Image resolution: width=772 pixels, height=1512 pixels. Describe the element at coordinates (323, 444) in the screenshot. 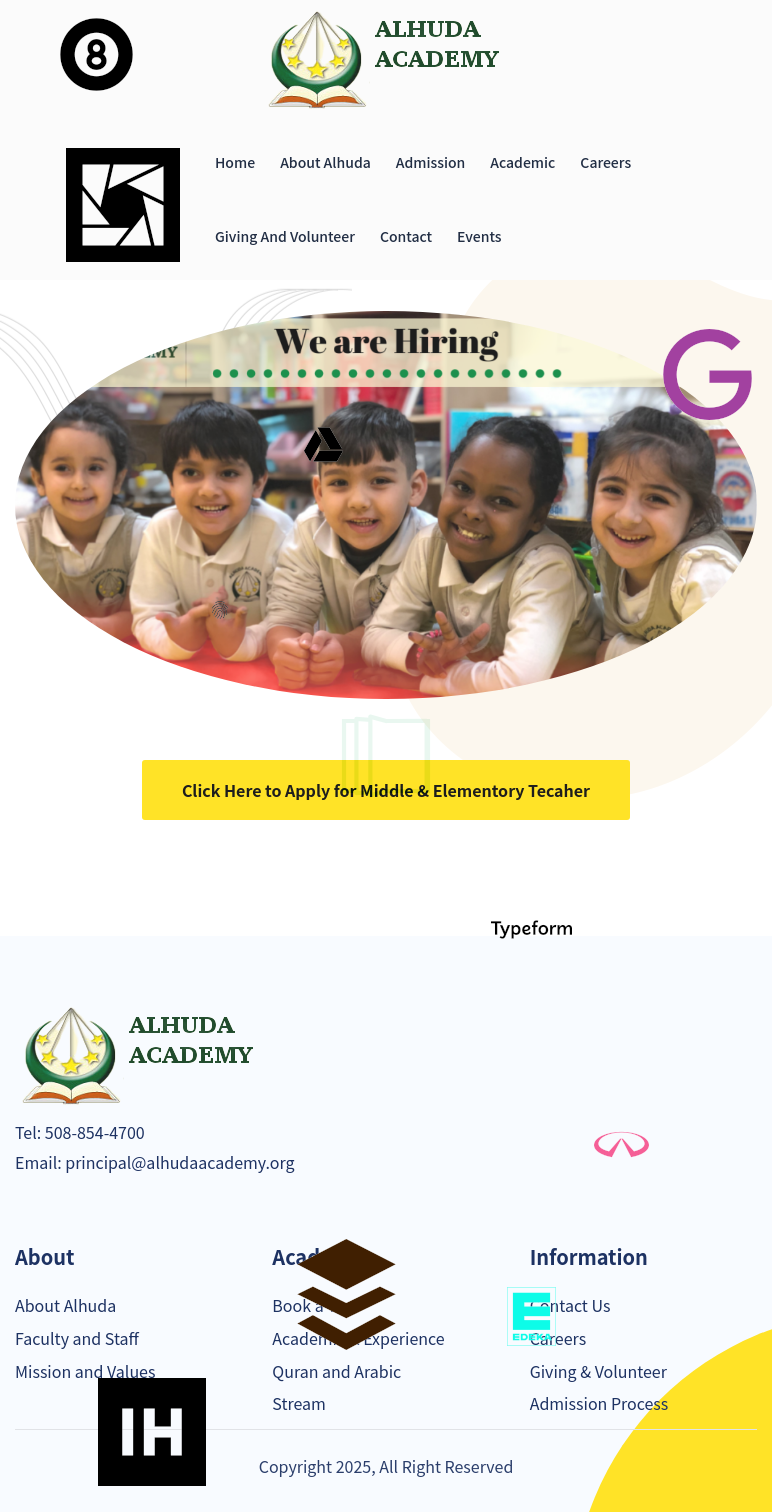

I see `open google drive` at that location.